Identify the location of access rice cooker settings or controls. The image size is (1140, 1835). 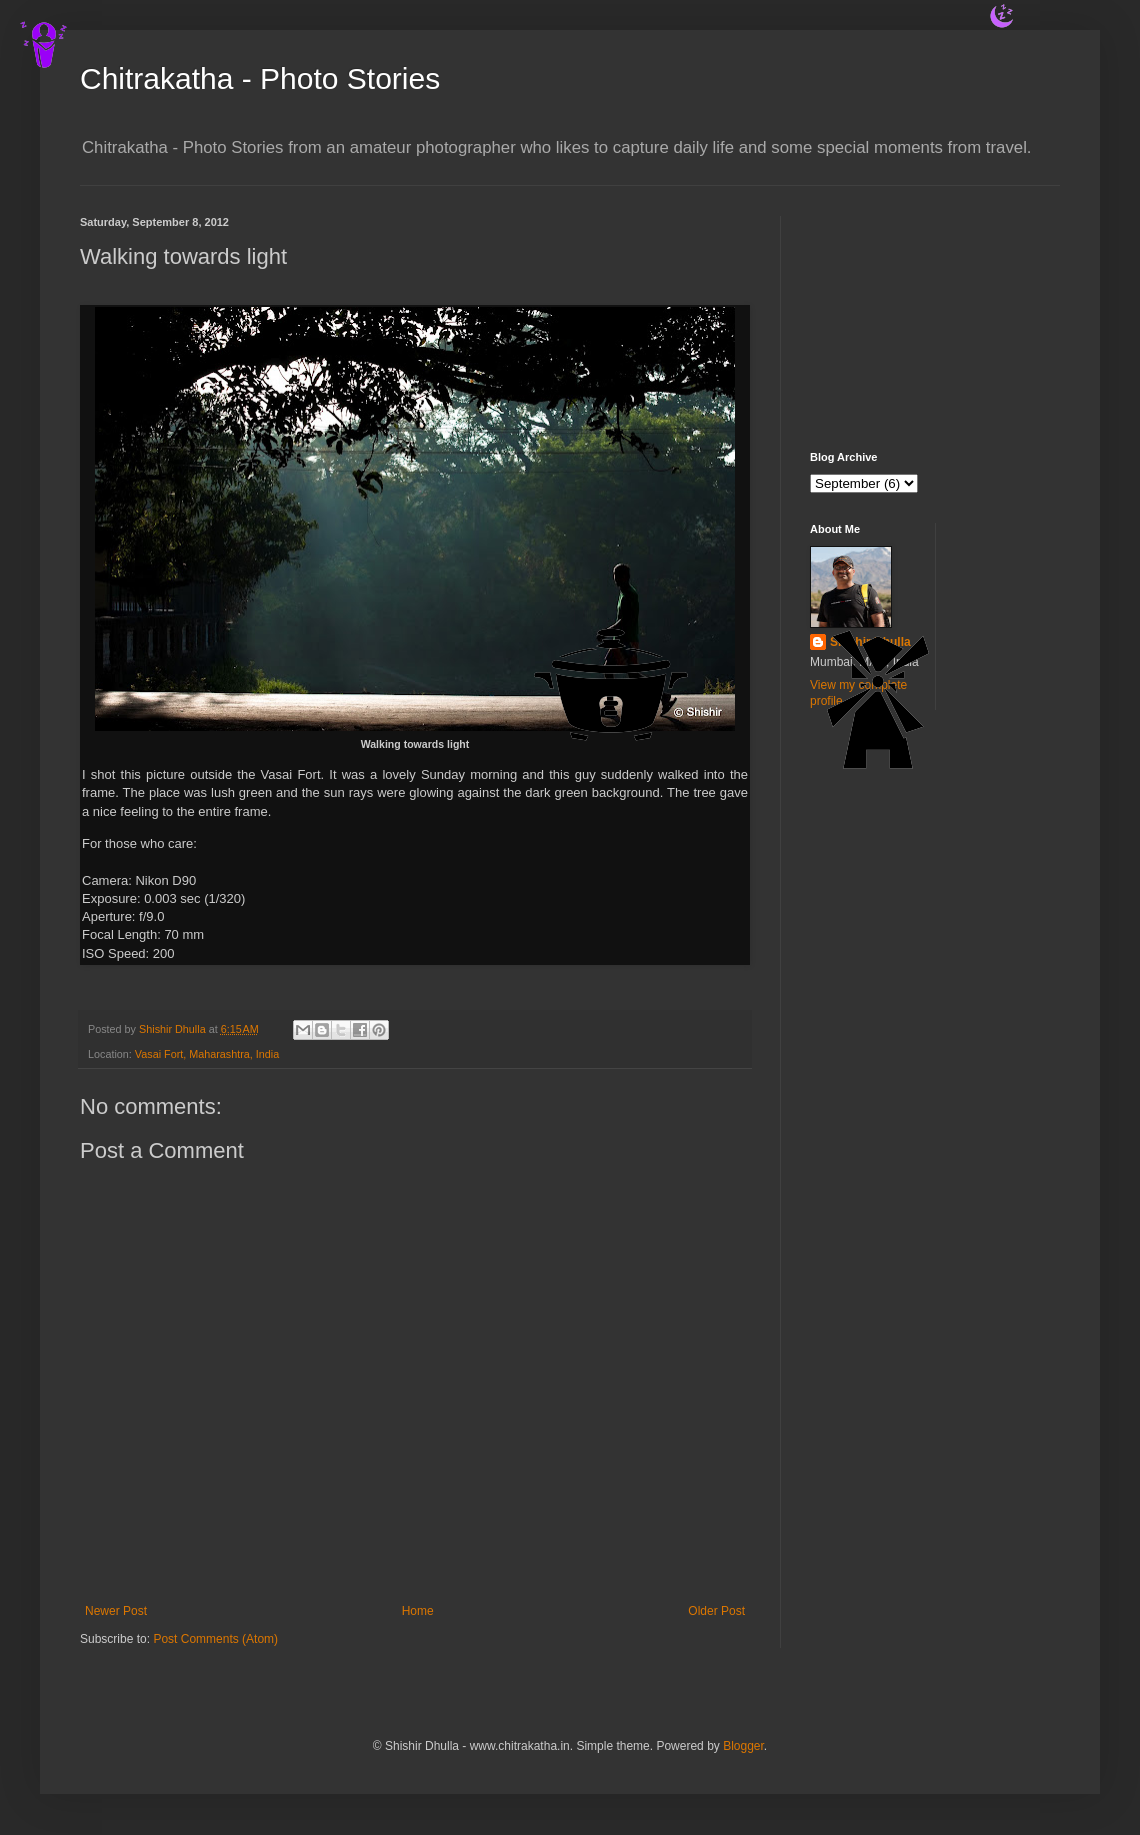
(611, 674).